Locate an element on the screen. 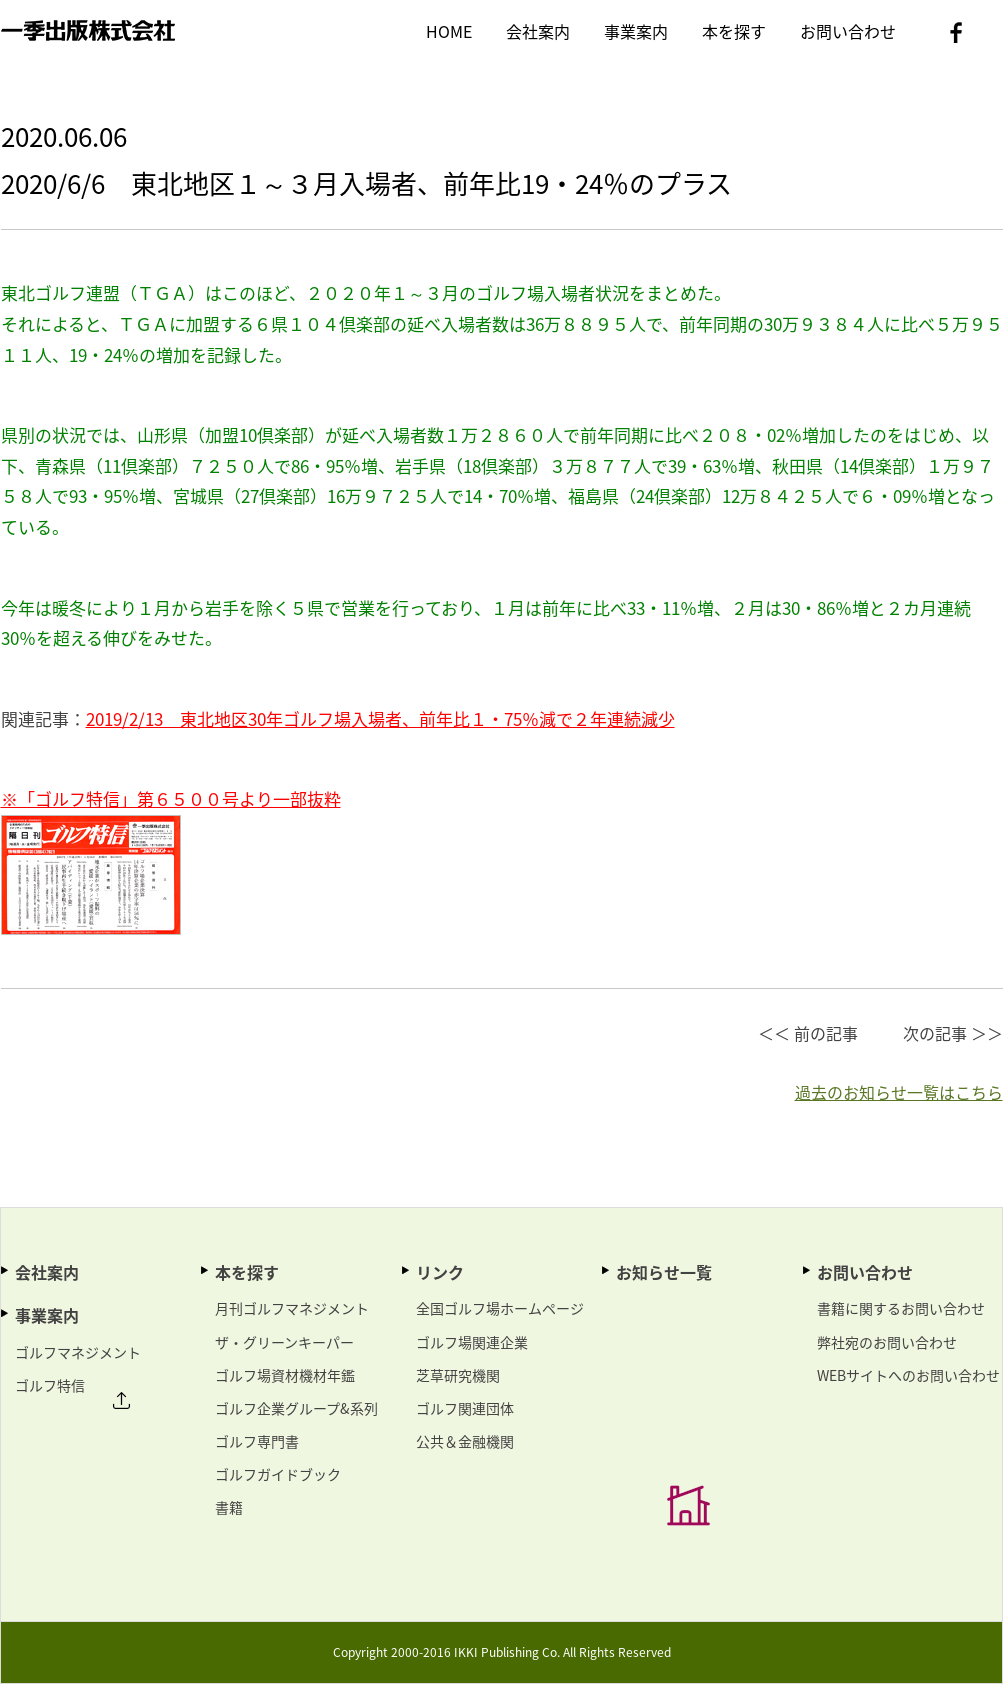 The height and width of the screenshot is (1684, 1003). navigate to home screen is located at coordinates (688, 1505).